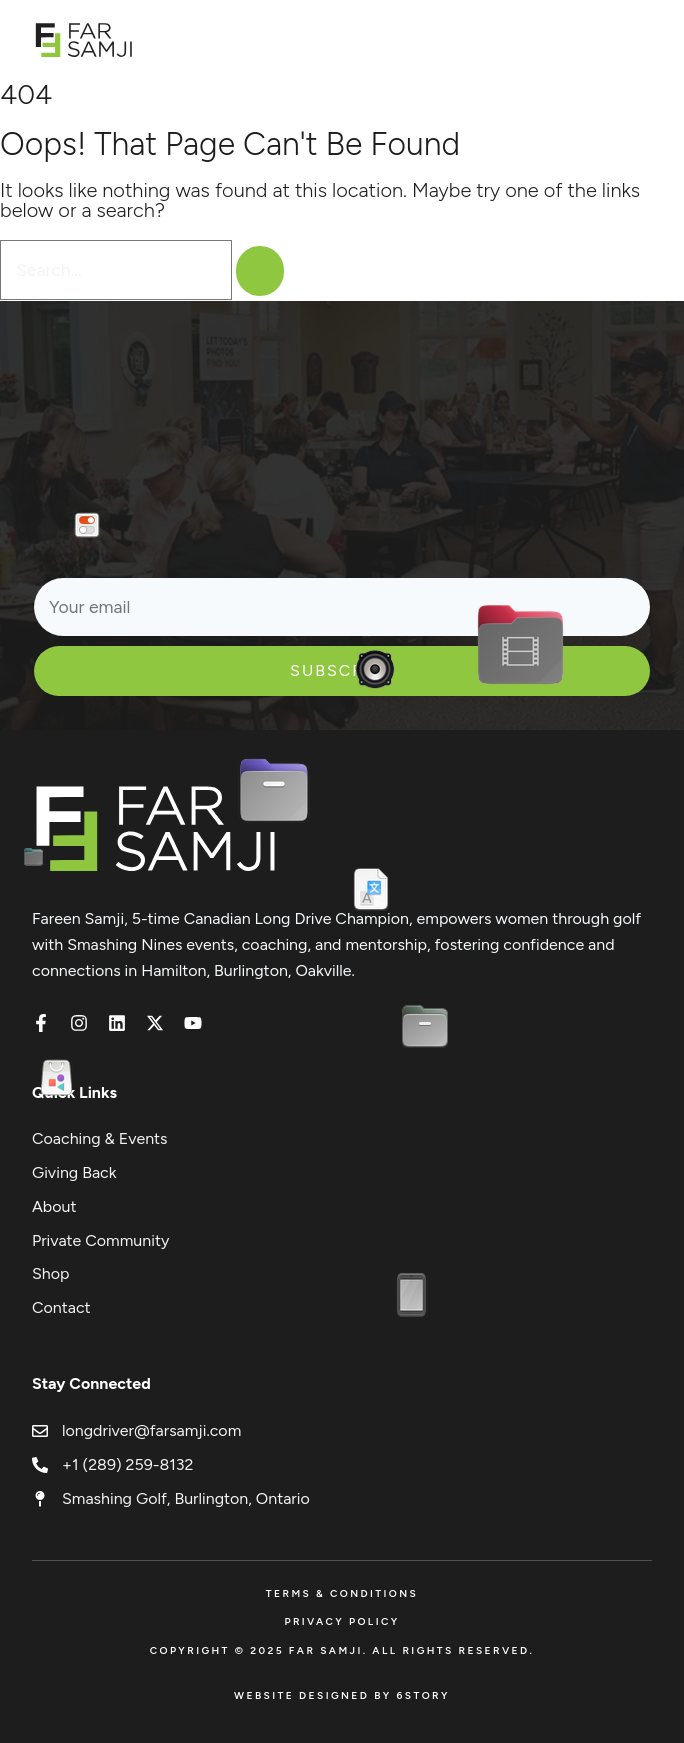 The width and height of the screenshot is (684, 1743). Describe the element at coordinates (274, 790) in the screenshot. I see `open the file manager application` at that location.